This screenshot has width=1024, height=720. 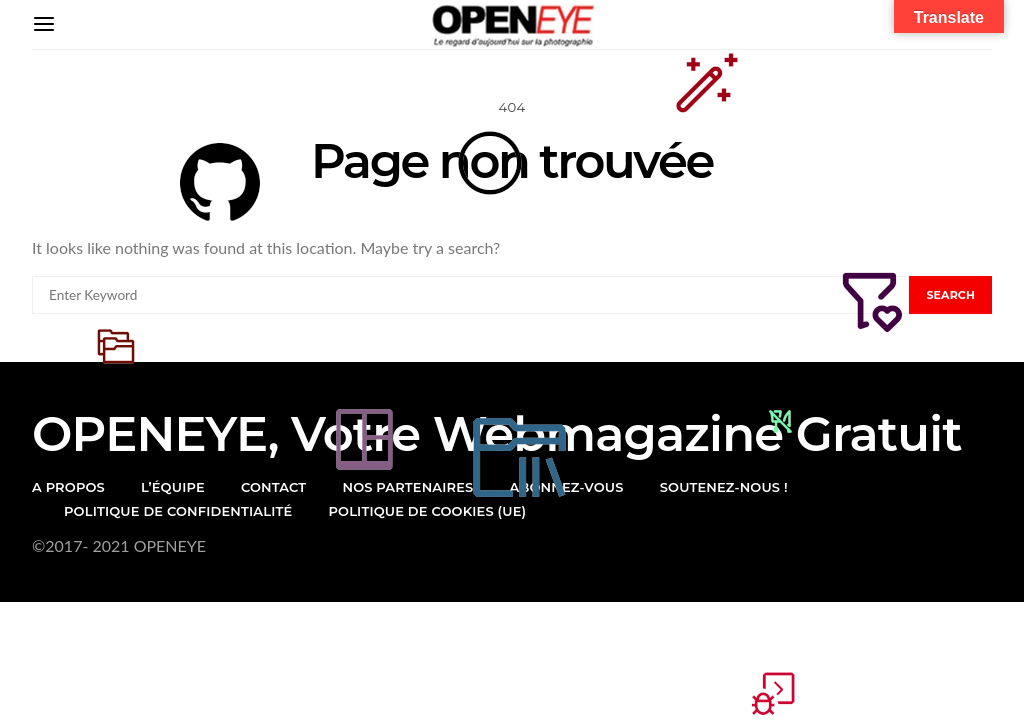 What do you see at coordinates (519, 457) in the screenshot?
I see `open the library folder` at bounding box center [519, 457].